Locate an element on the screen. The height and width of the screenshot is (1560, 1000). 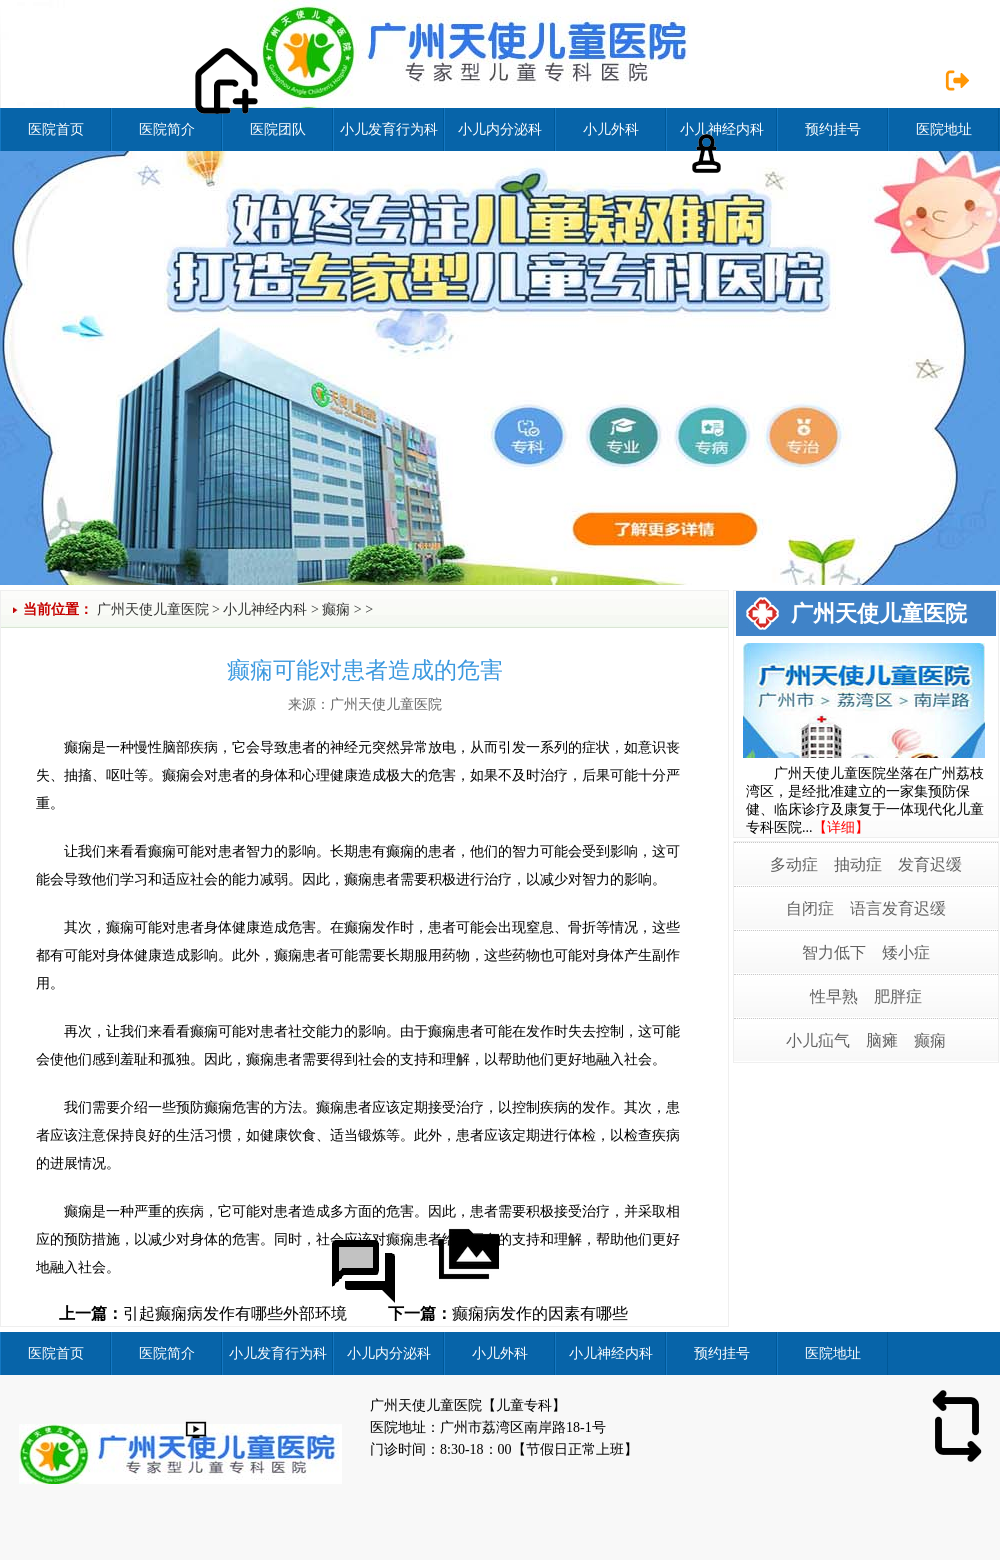
rotate your device orientation is located at coordinates (957, 1426).